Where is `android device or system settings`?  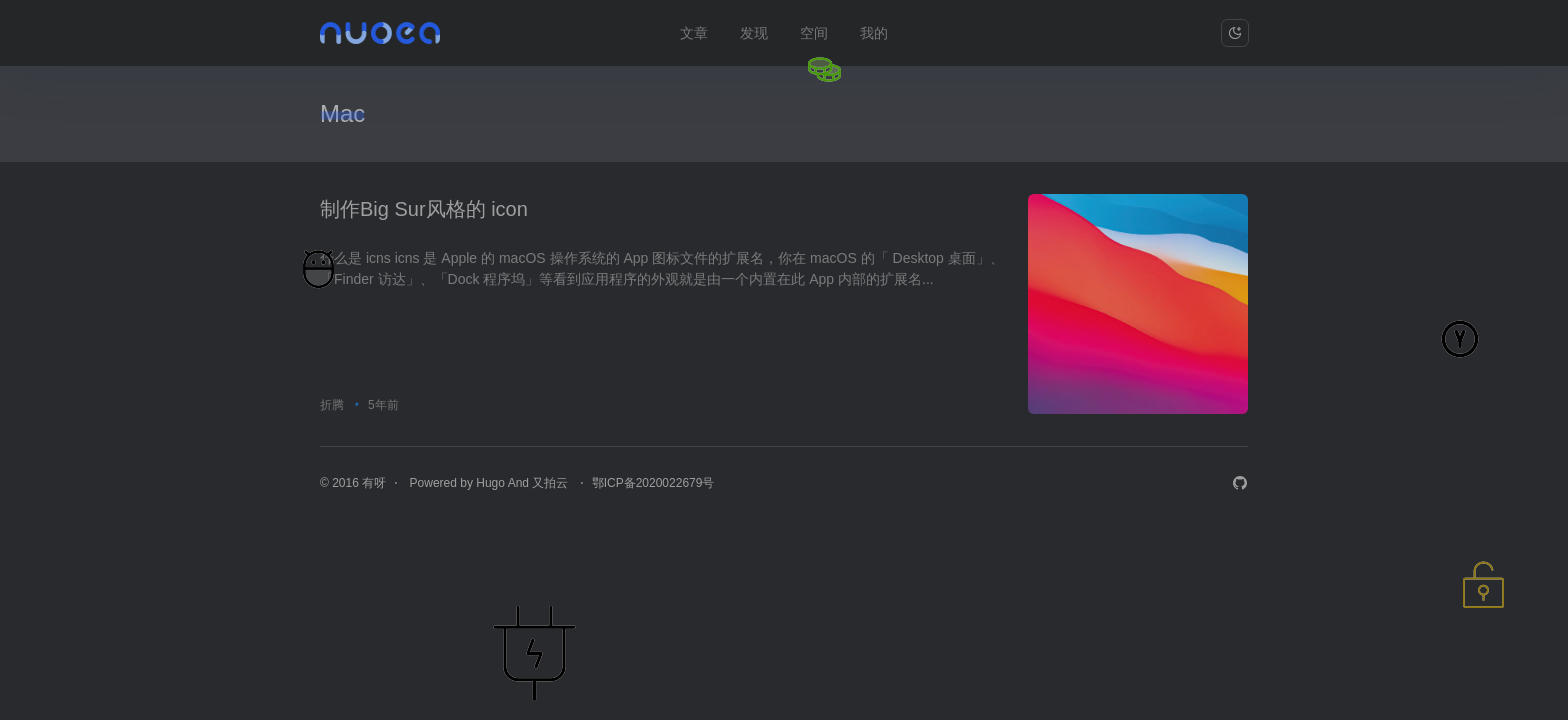 android device or system settings is located at coordinates (318, 268).